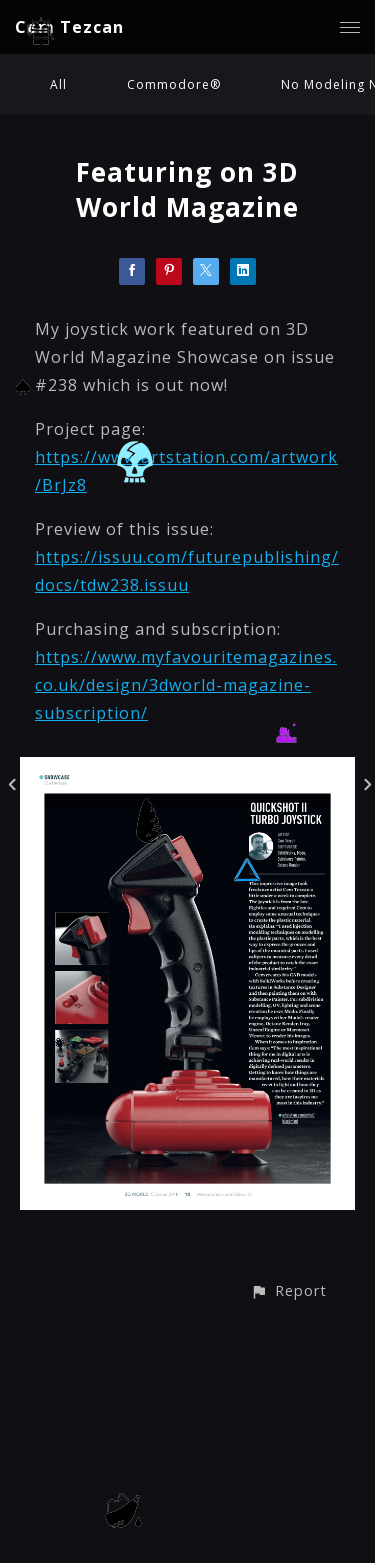 Image resolution: width=375 pixels, height=1563 pixels. Describe the element at coordinates (41, 31) in the screenshot. I see `access diving or scuba equipment settings` at that location.